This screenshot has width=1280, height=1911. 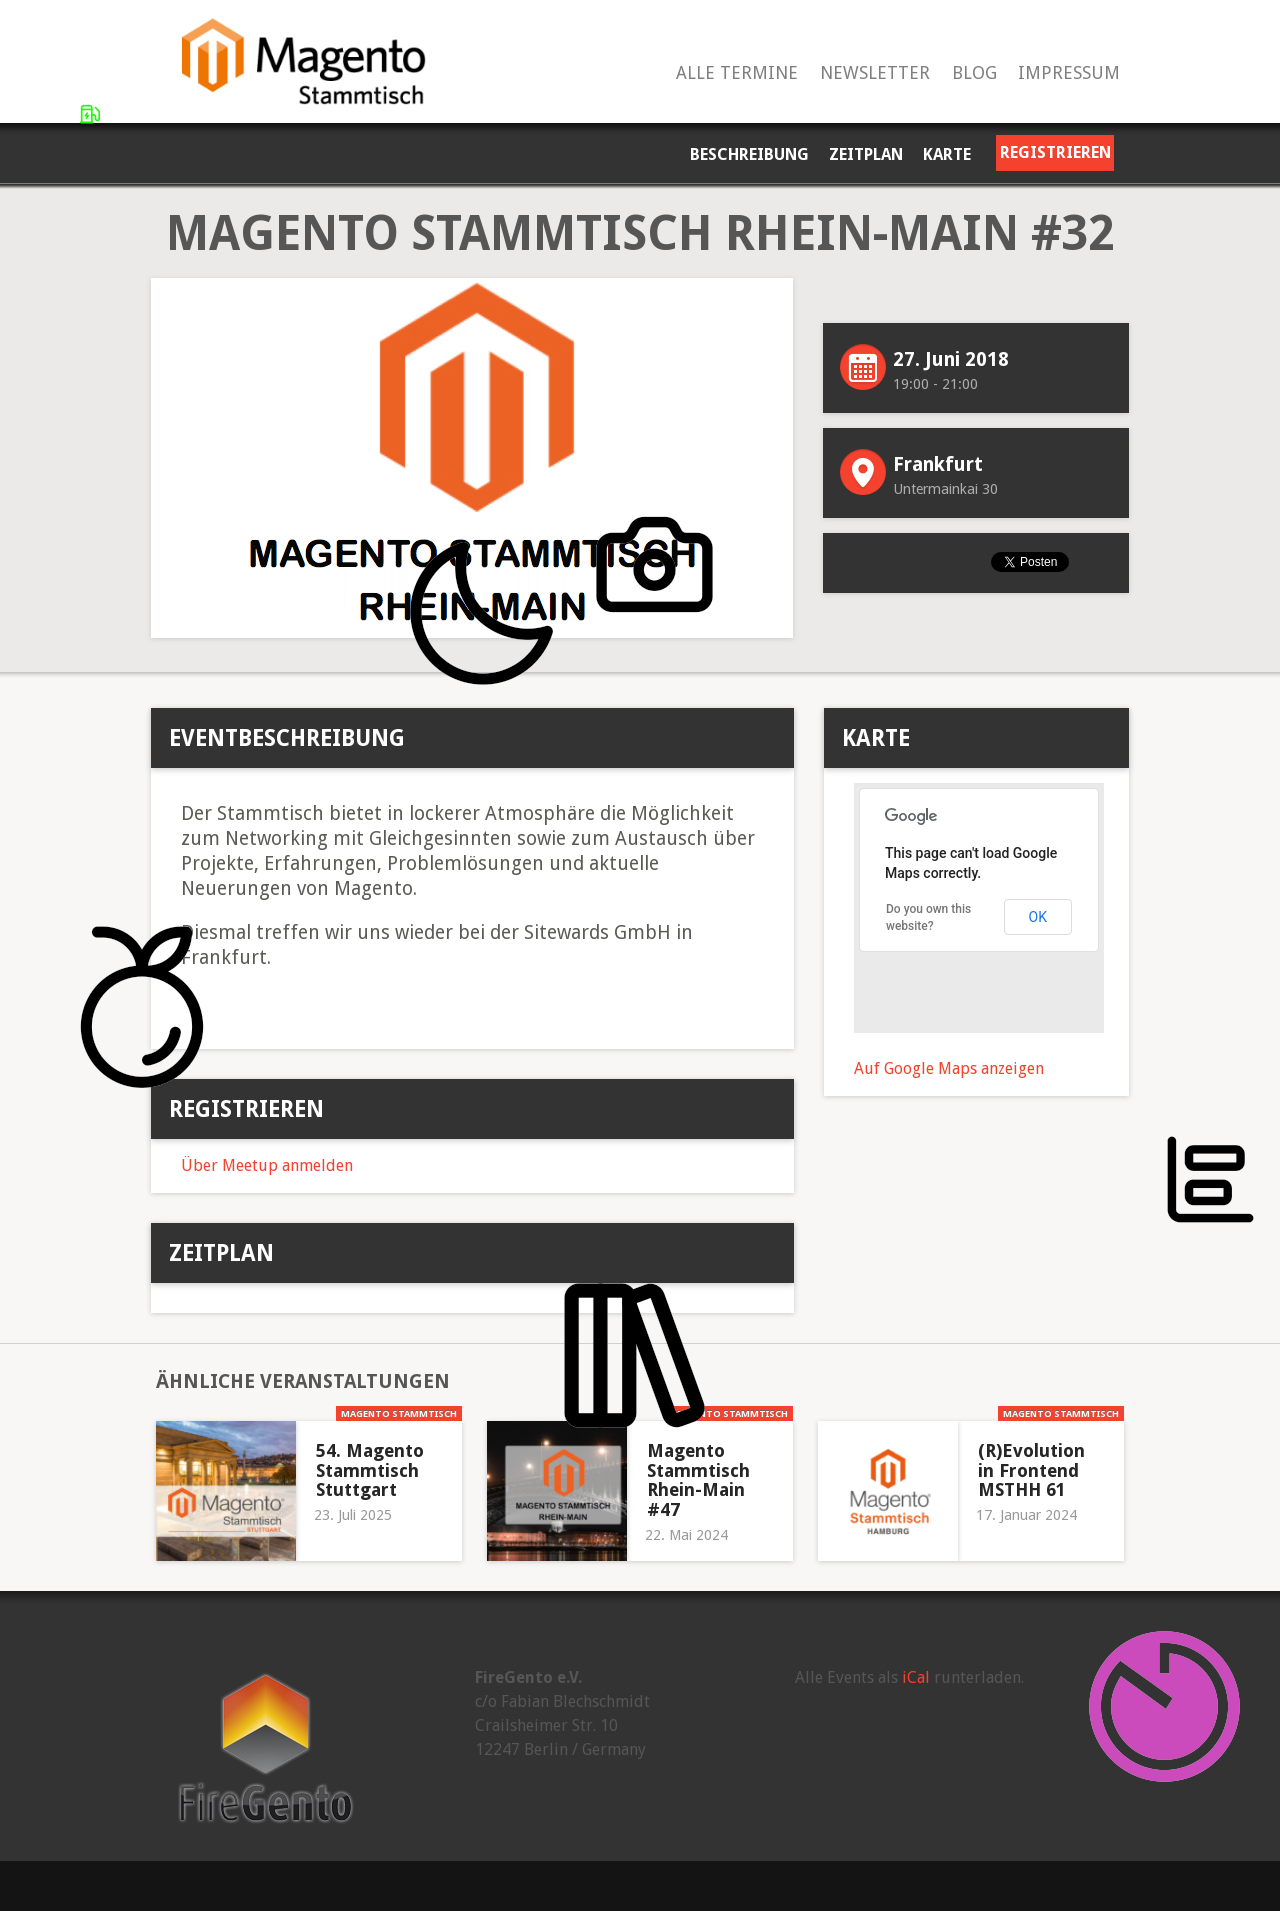 I want to click on access your library or collection, so click(x=636, y=1355).